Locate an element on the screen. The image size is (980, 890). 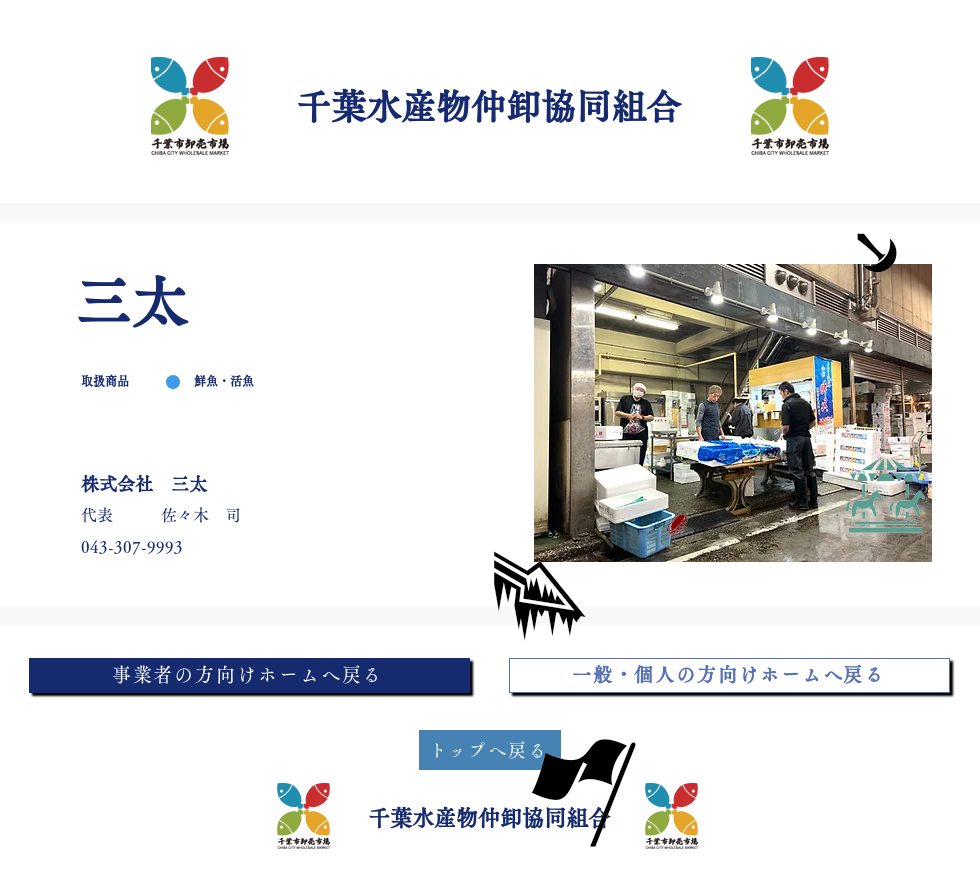
bottle cap collectible item in a game inventory is located at coordinates (678, 525).